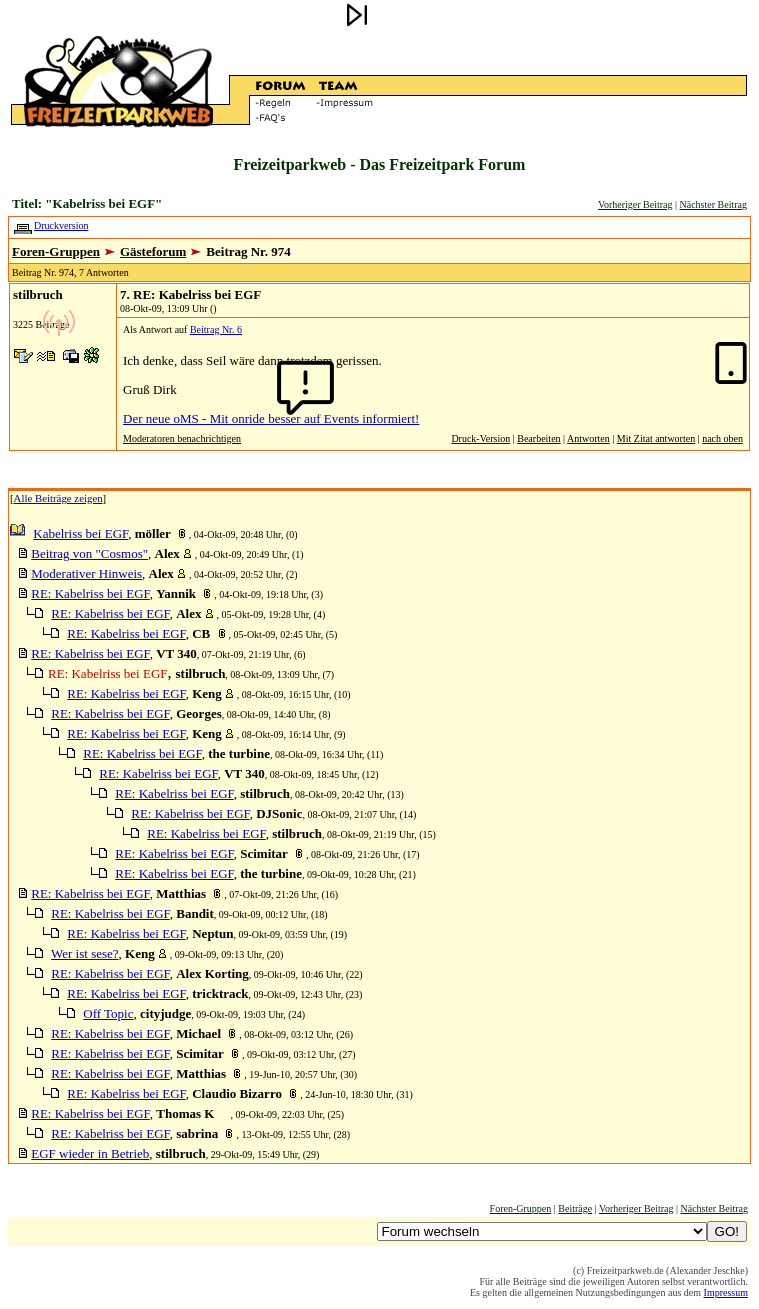  What do you see at coordinates (59, 323) in the screenshot?
I see `start a live broadcast or stream` at bounding box center [59, 323].